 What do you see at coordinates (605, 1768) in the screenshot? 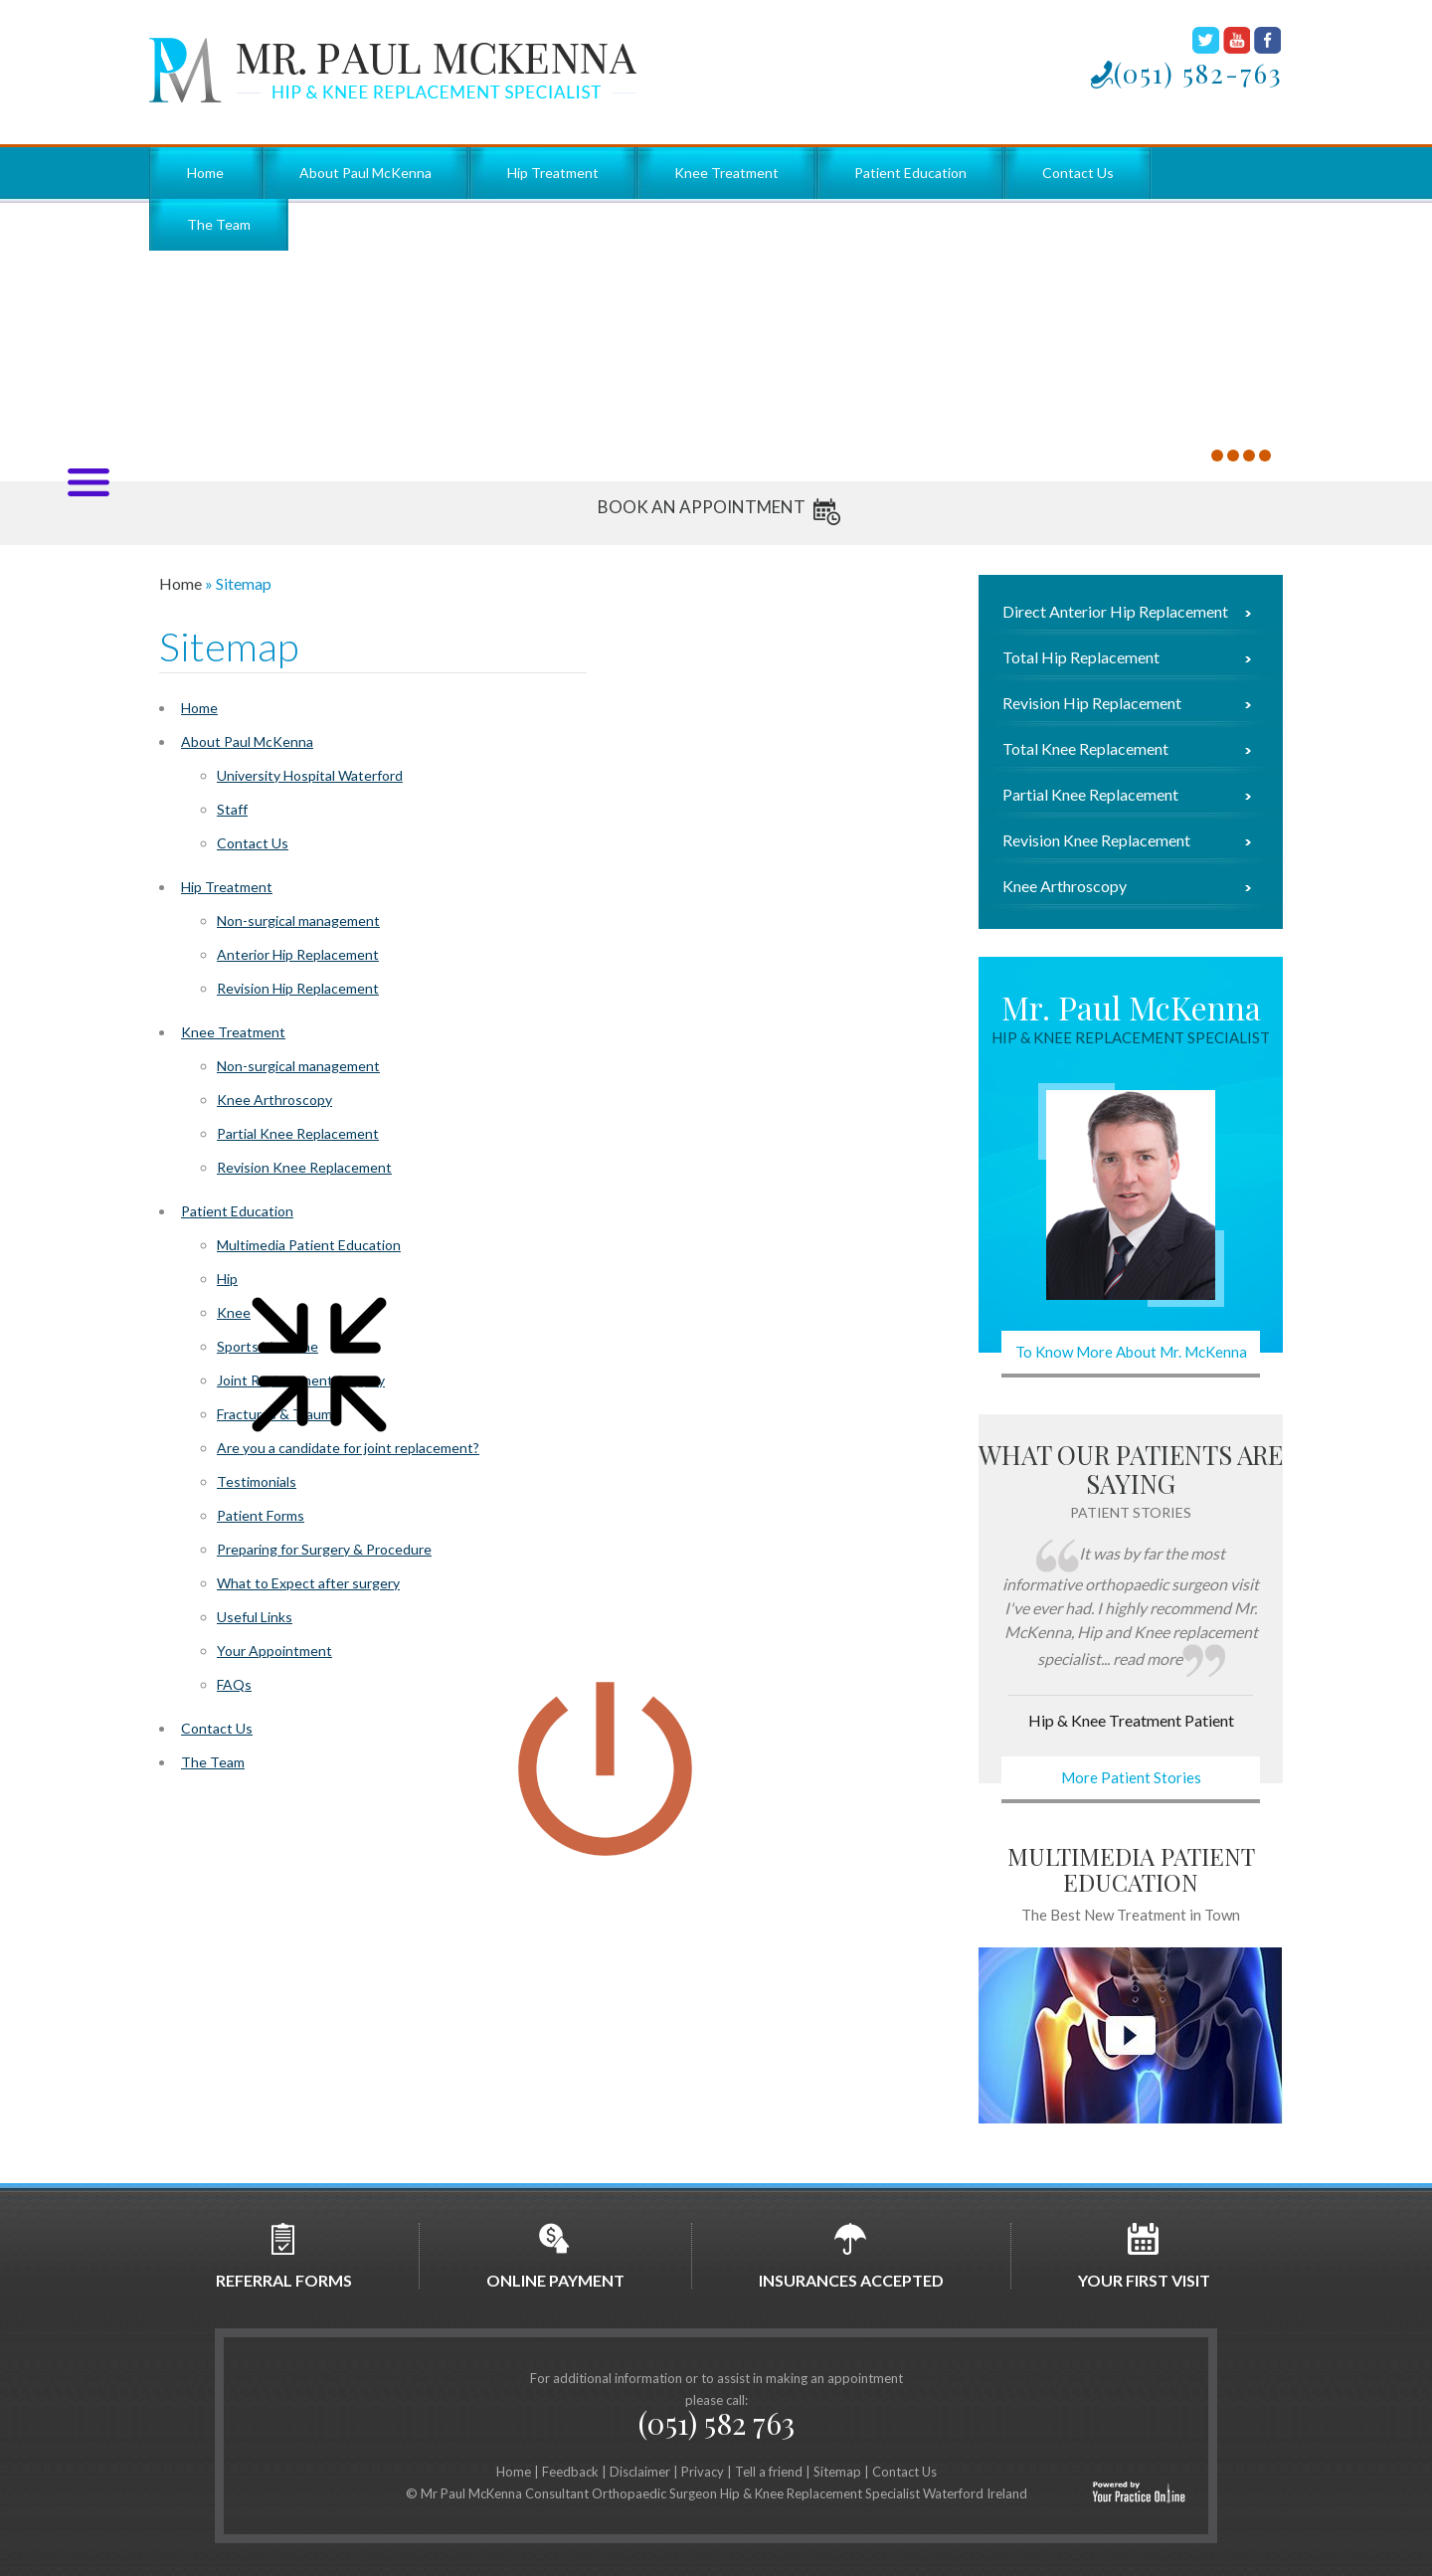
I see `turn off or shut down the device` at bounding box center [605, 1768].